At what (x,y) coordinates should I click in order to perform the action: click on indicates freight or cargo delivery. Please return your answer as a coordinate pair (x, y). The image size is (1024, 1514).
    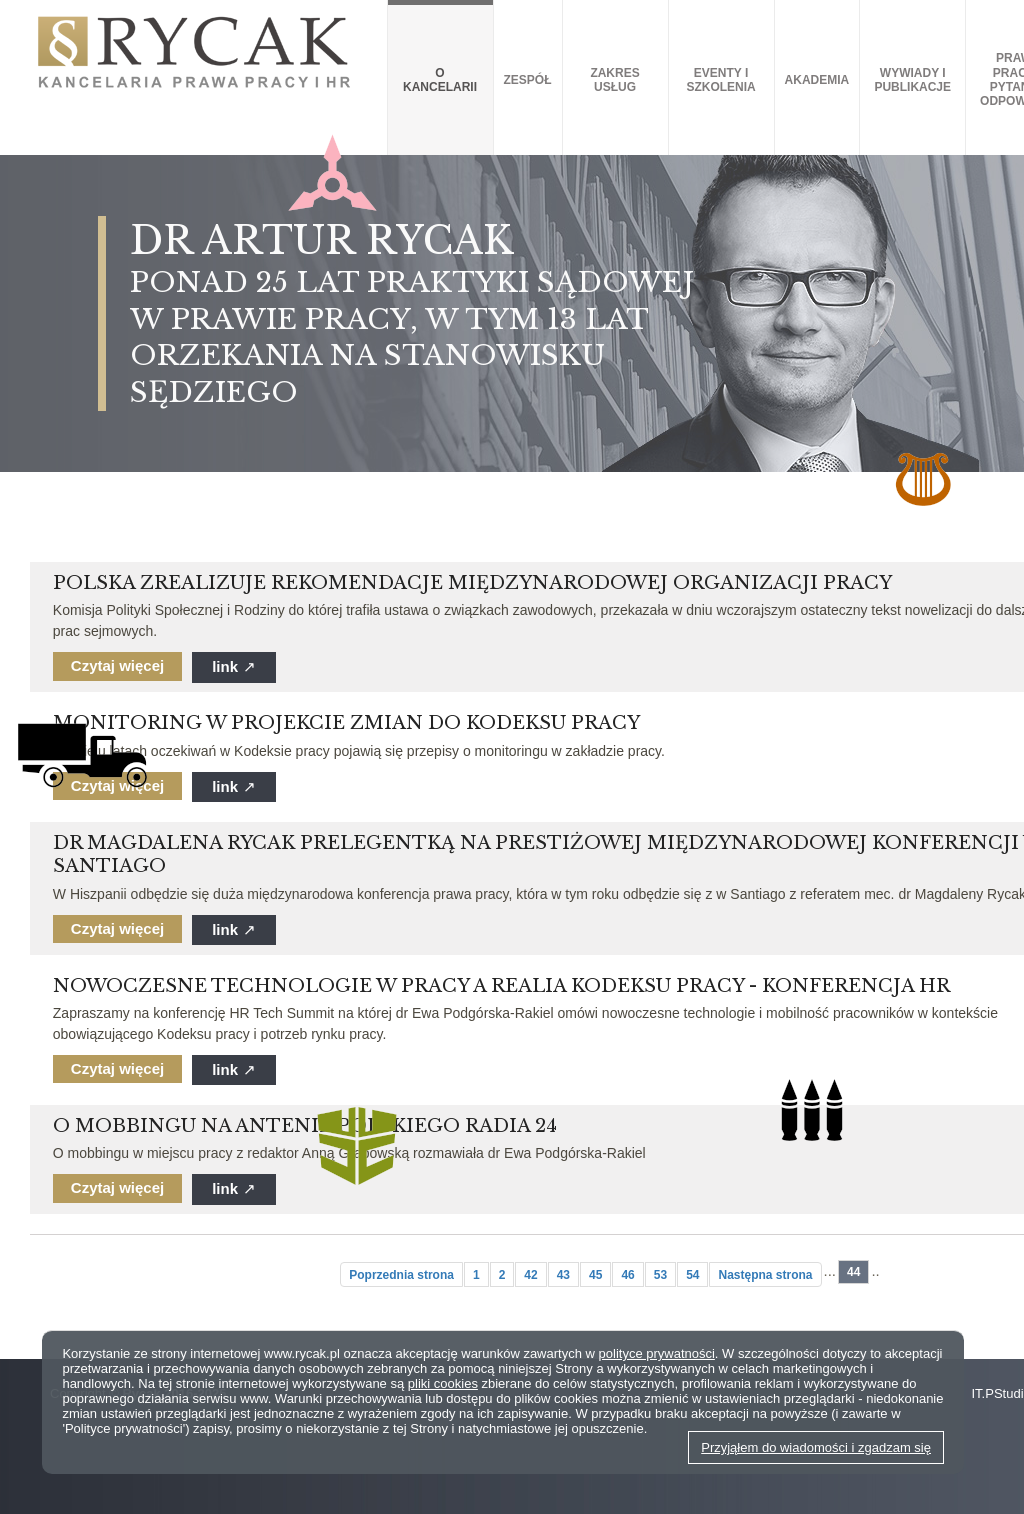
    Looking at the image, I should click on (82, 755).